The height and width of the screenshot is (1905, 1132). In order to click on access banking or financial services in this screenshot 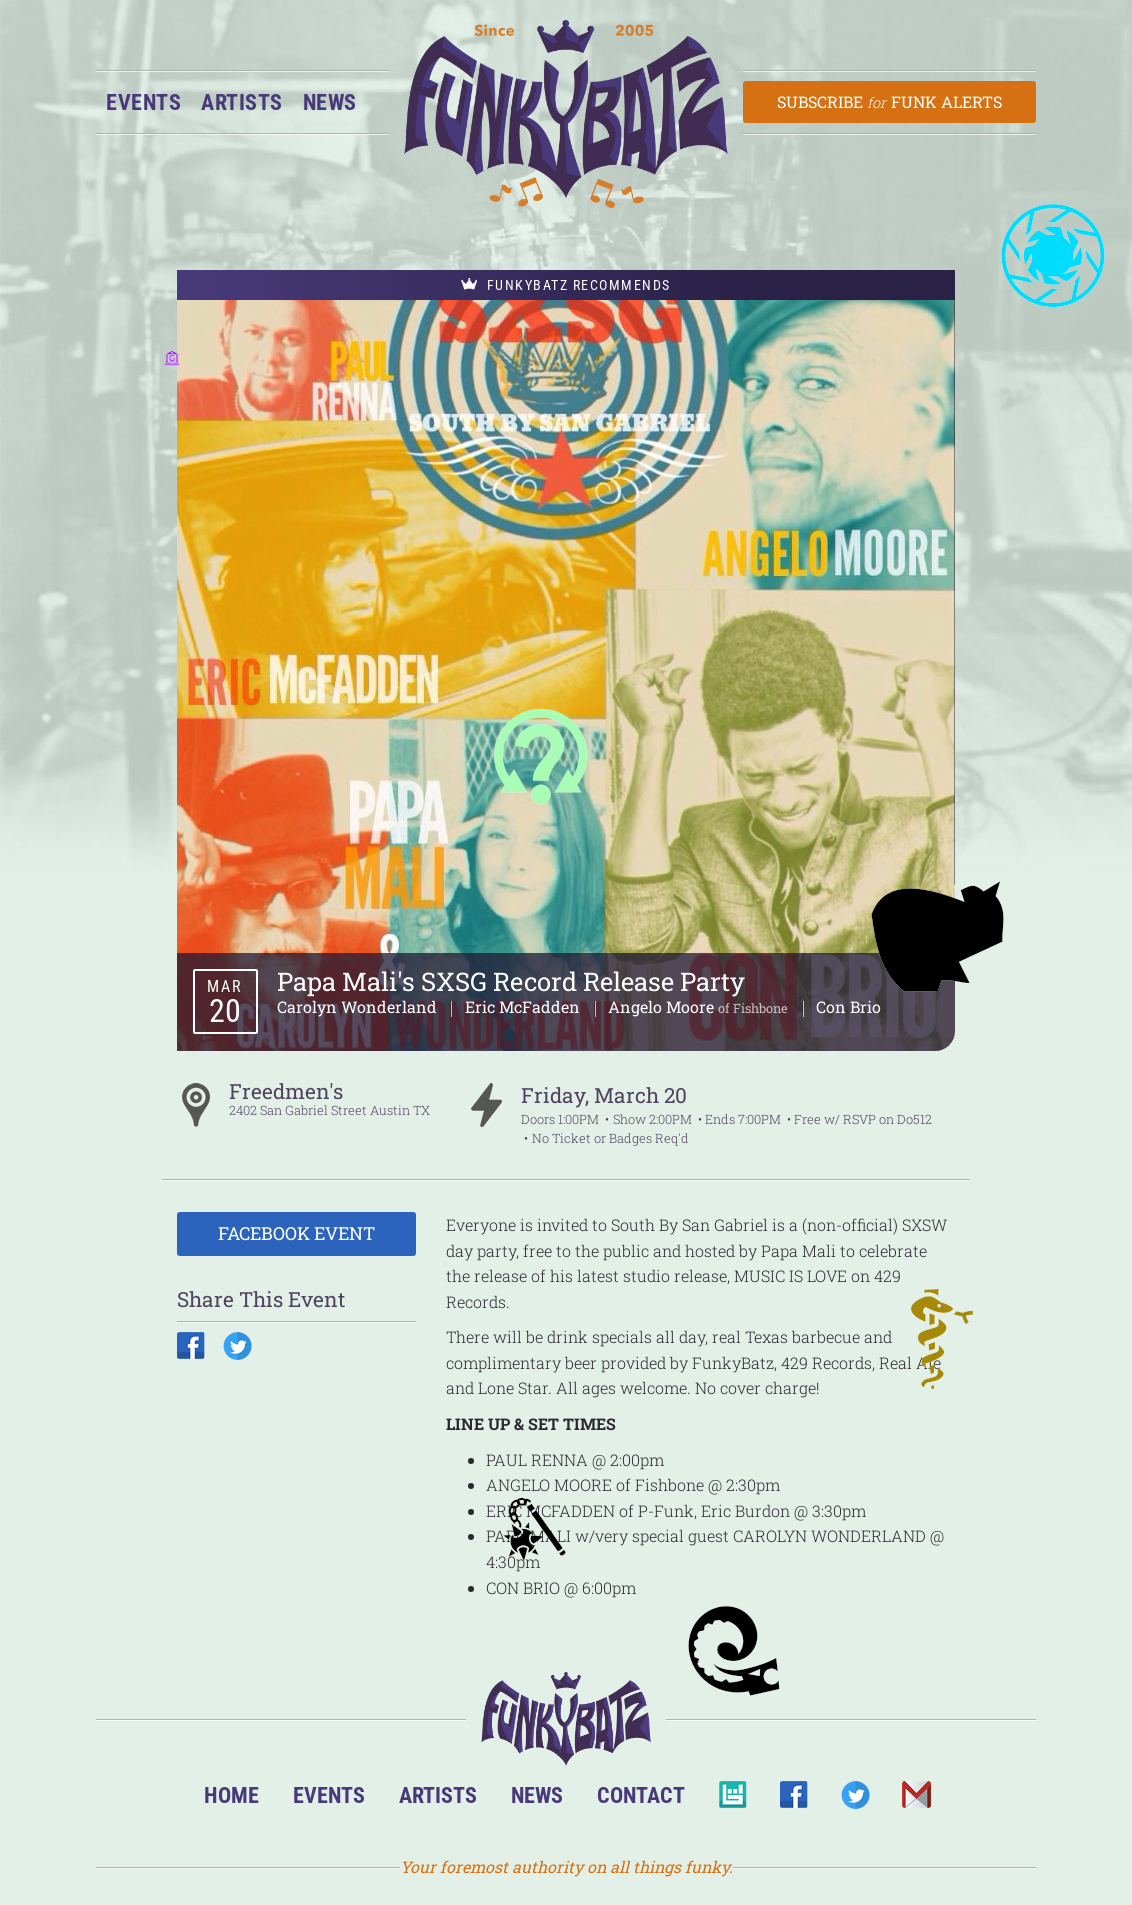, I will do `click(172, 358)`.